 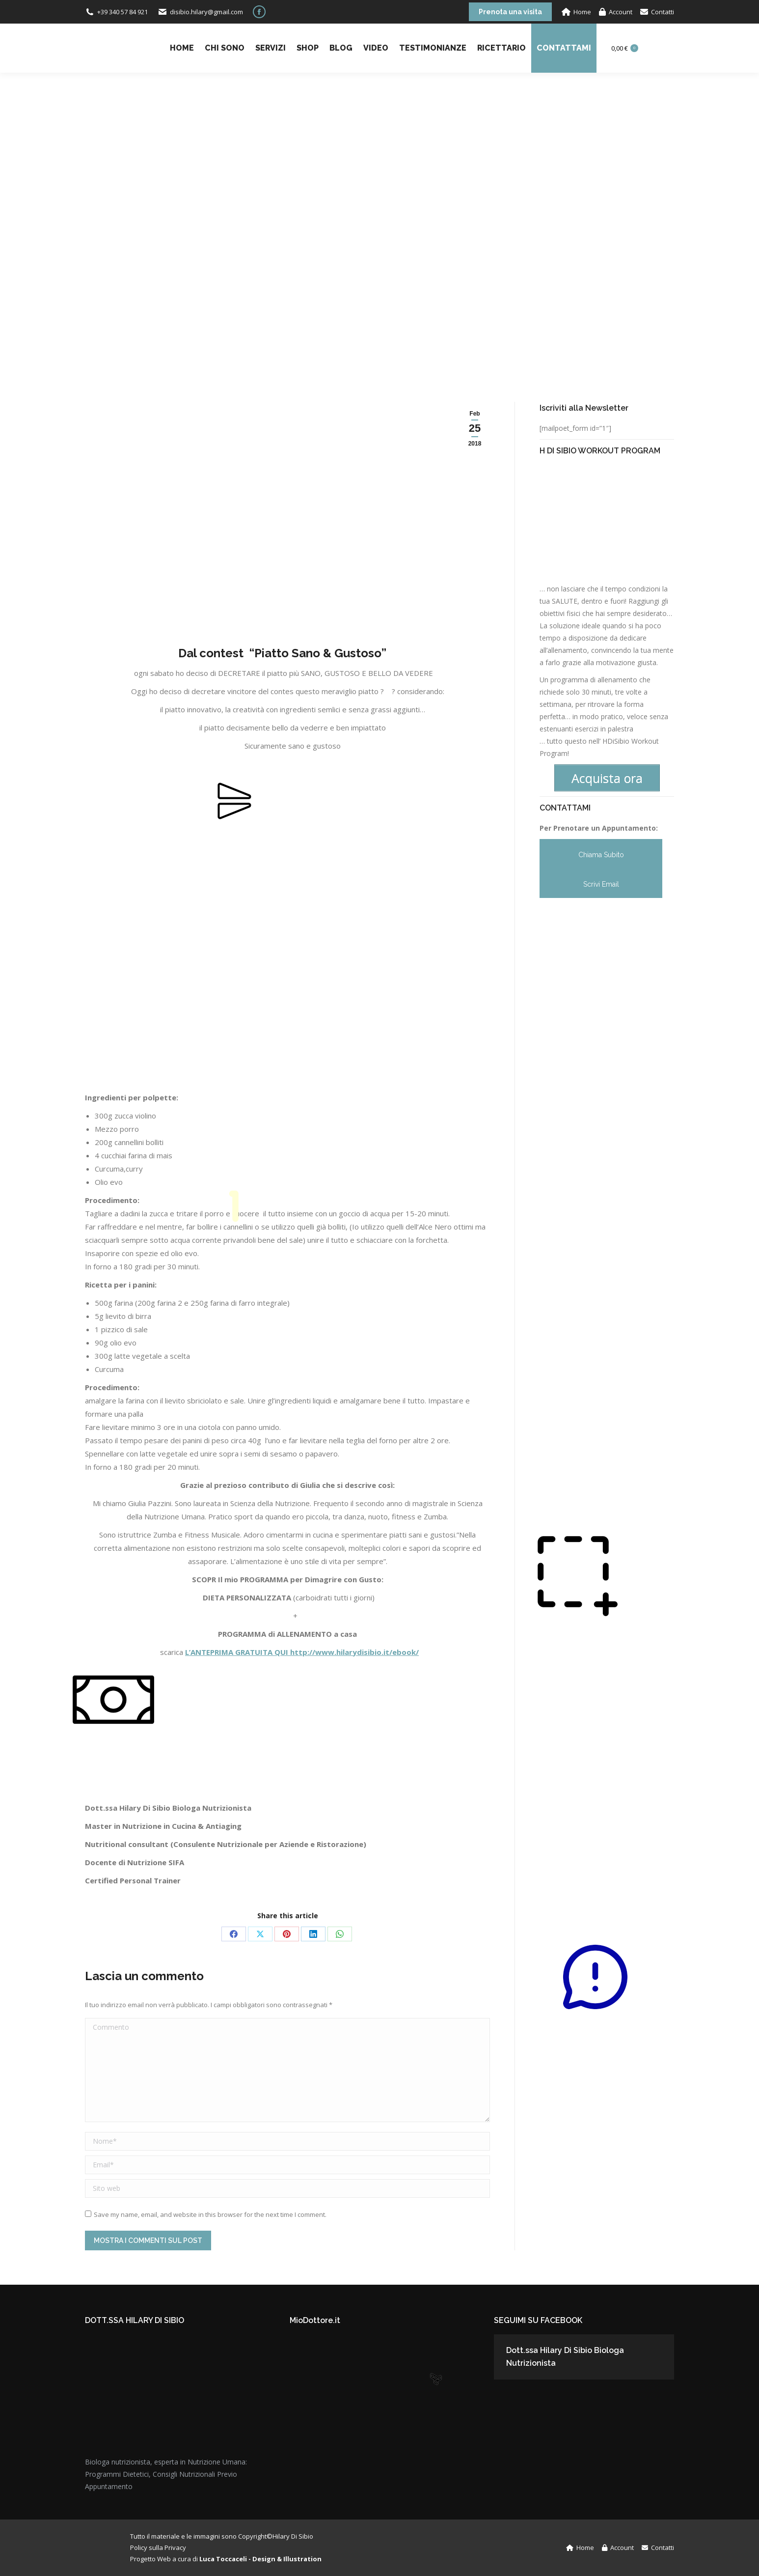 What do you see at coordinates (595, 1977) in the screenshot?
I see `message with a warning or alert` at bounding box center [595, 1977].